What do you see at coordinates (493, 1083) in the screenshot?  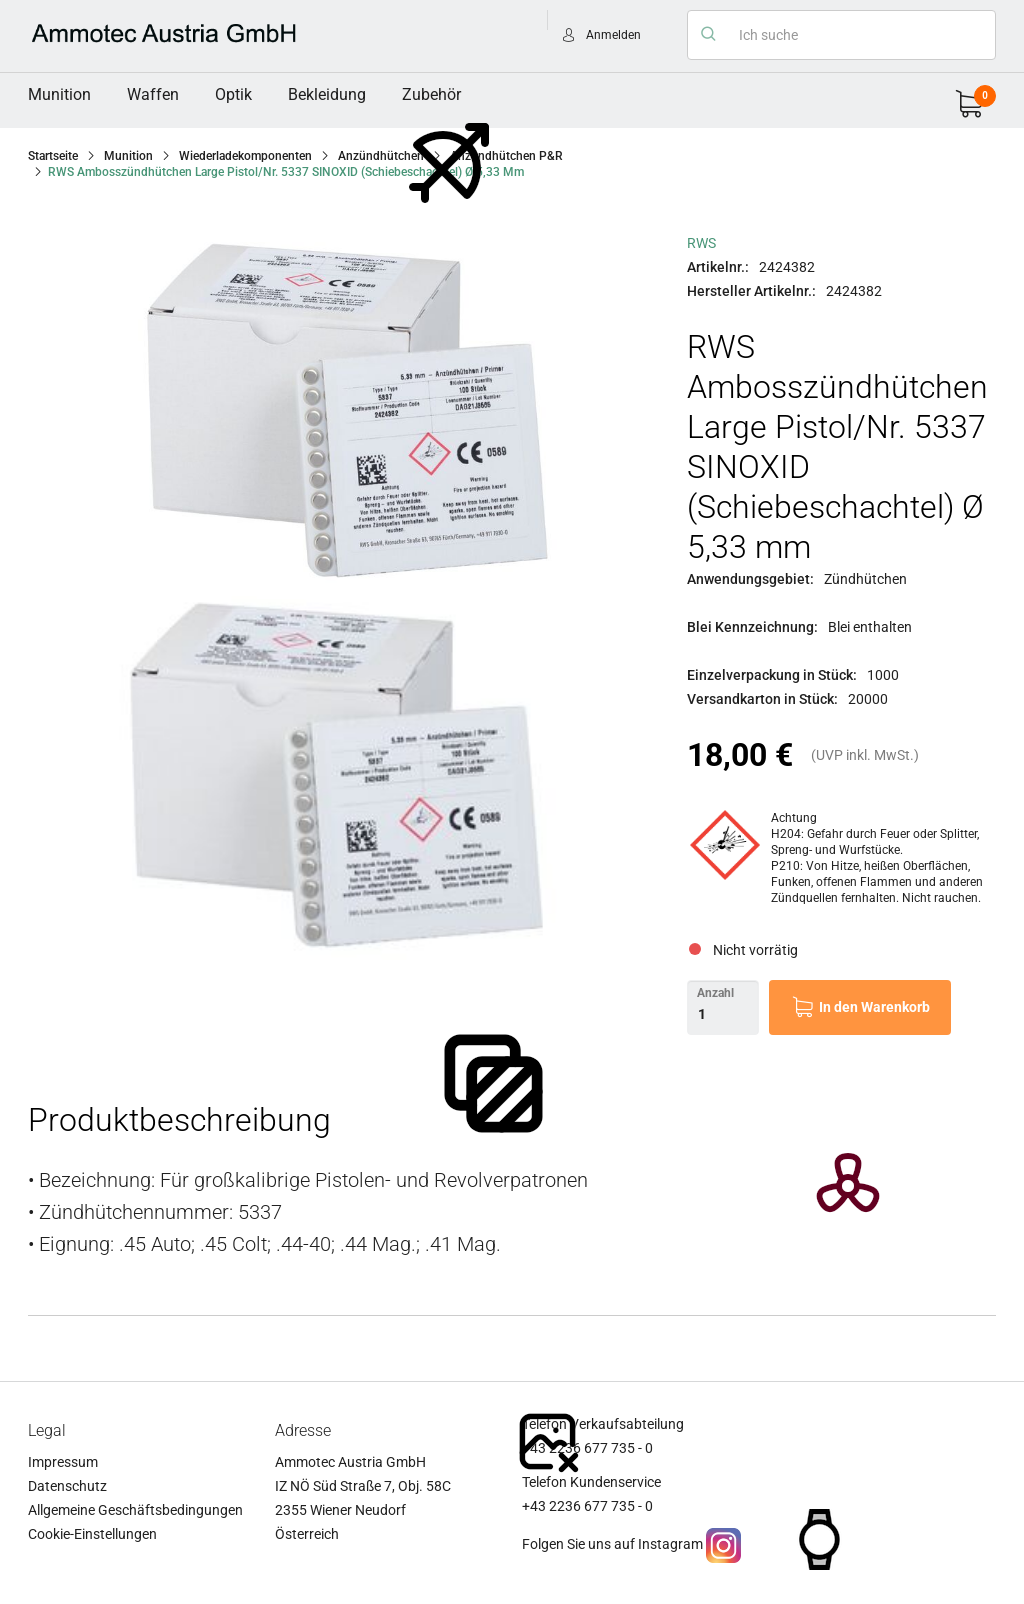 I see `select multiple items or objects` at bounding box center [493, 1083].